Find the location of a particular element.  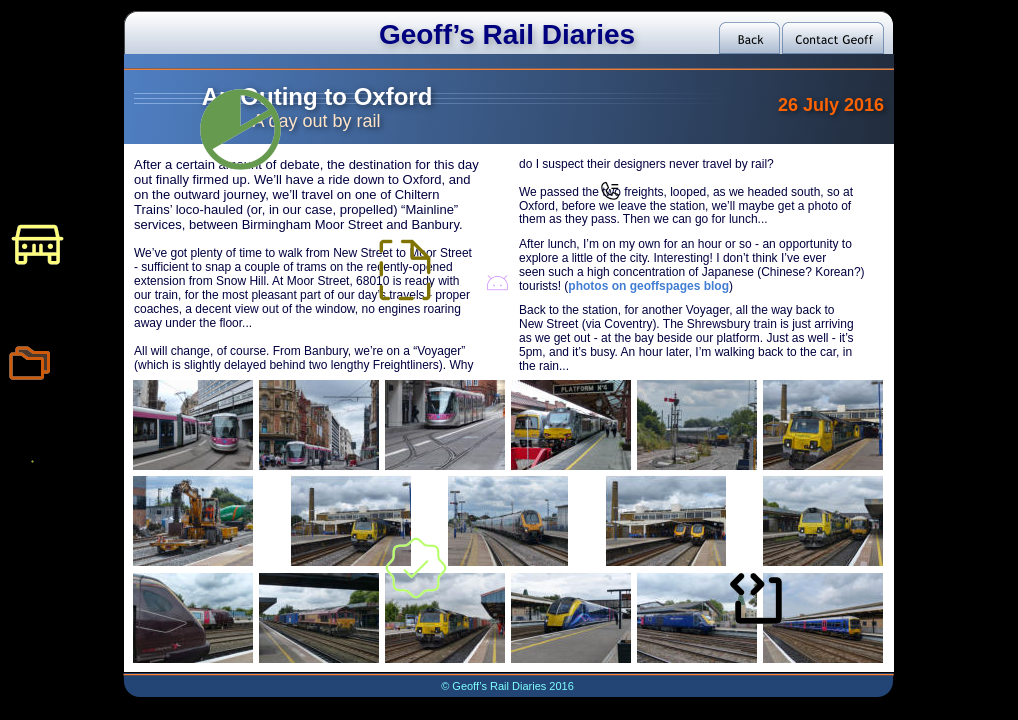

view analytics or statistics breakdown is located at coordinates (240, 129).